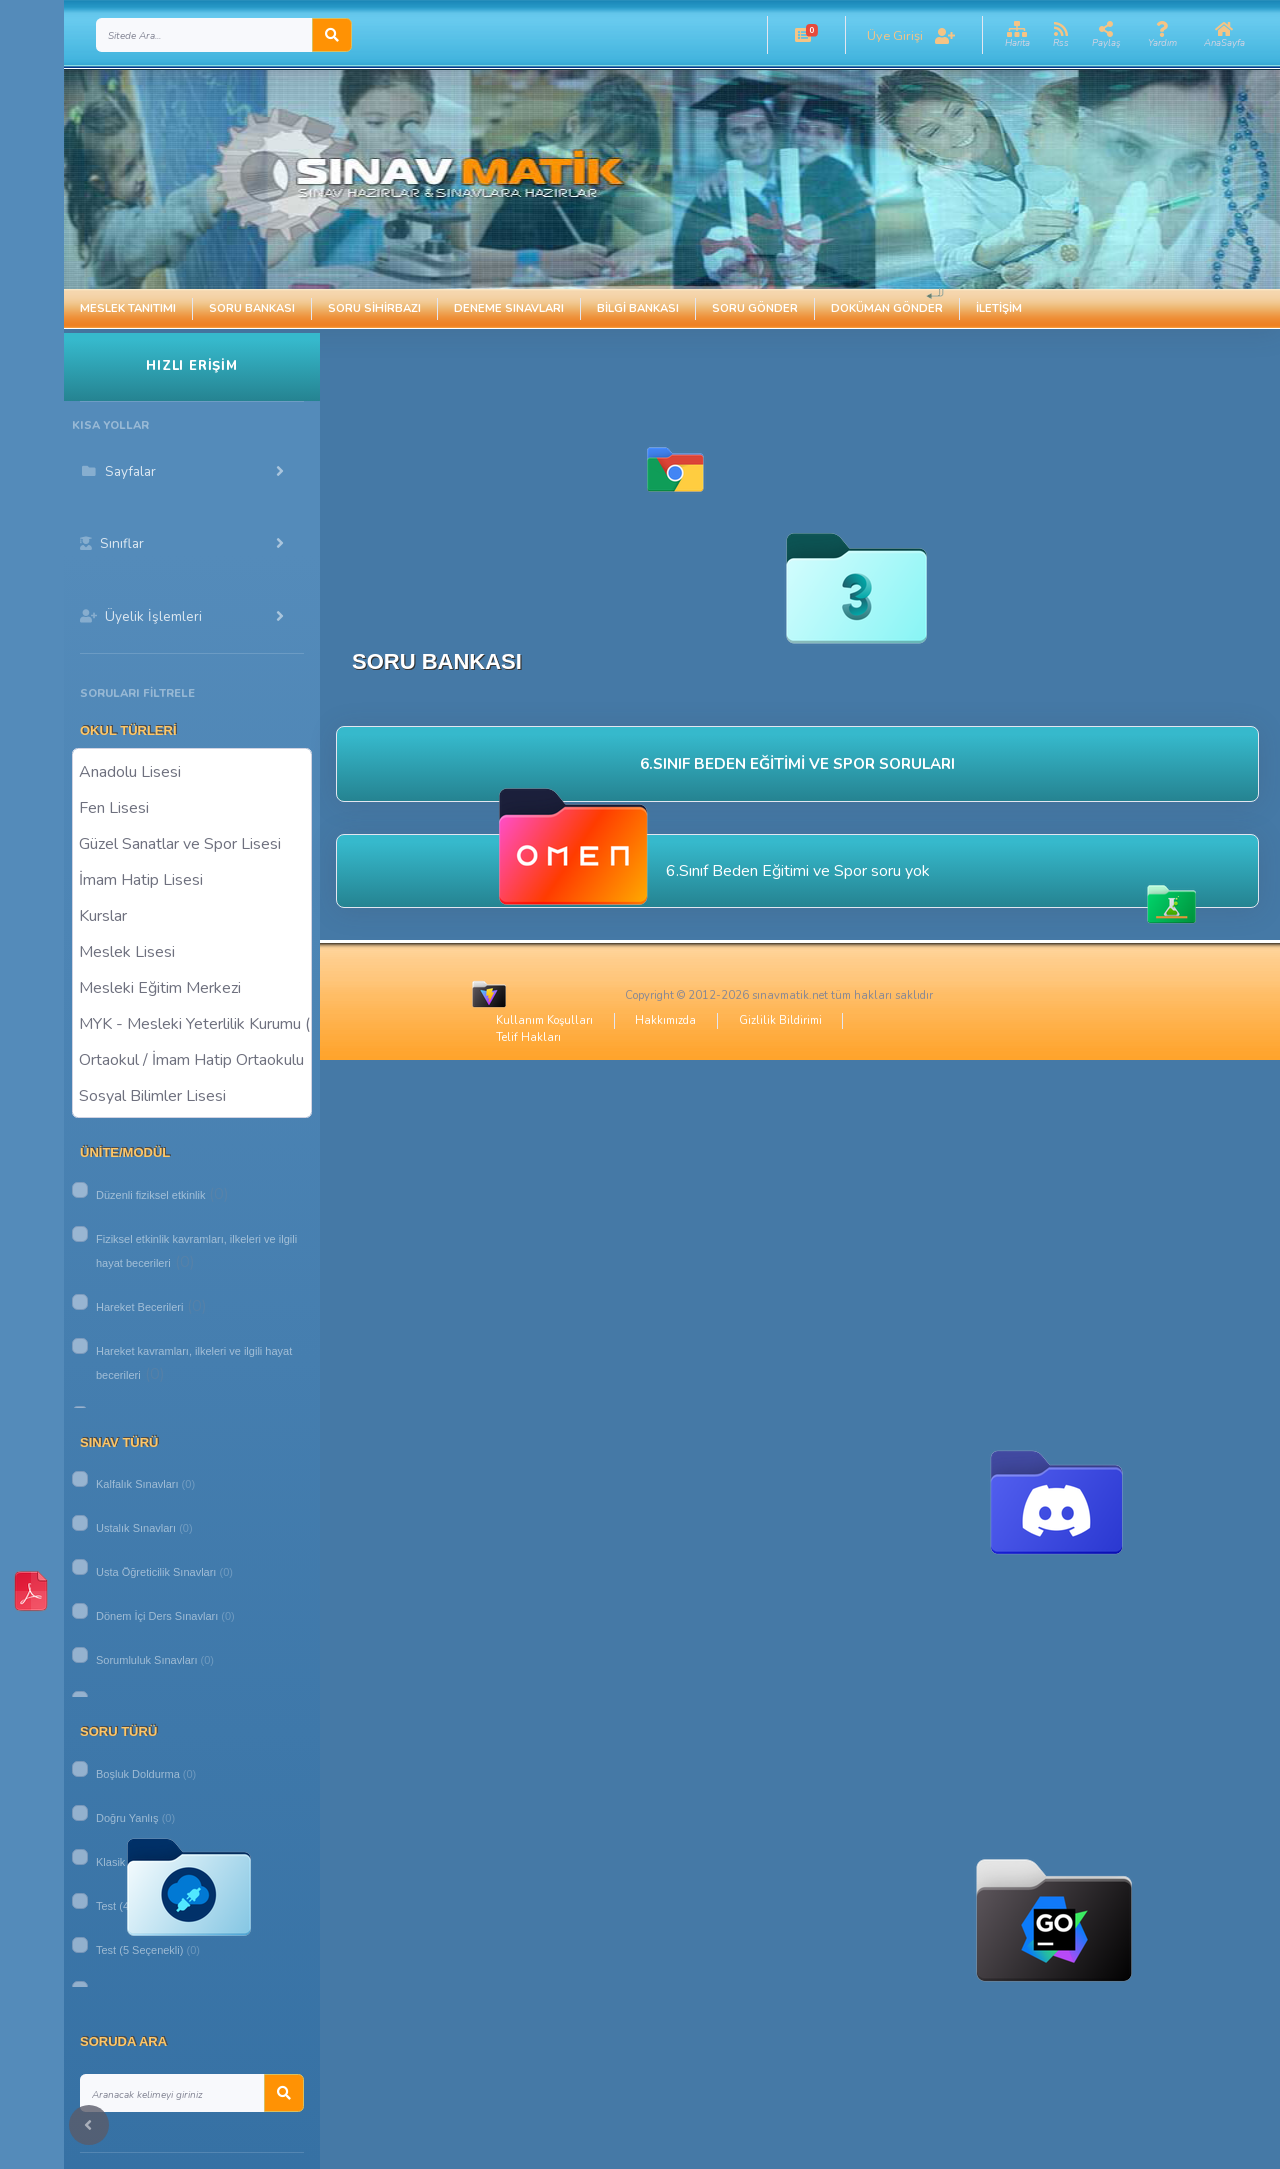  What do you see at coordinates (188, 1890) in the screenshot?
I see `open microsoft iot plug and play folder` at bounding box center [188, 1890].